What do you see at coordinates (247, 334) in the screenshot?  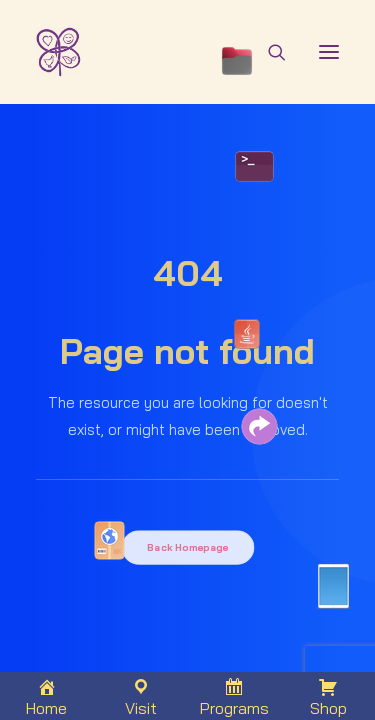 I see `indicates a java source code file` at bounding box center [247, 334].